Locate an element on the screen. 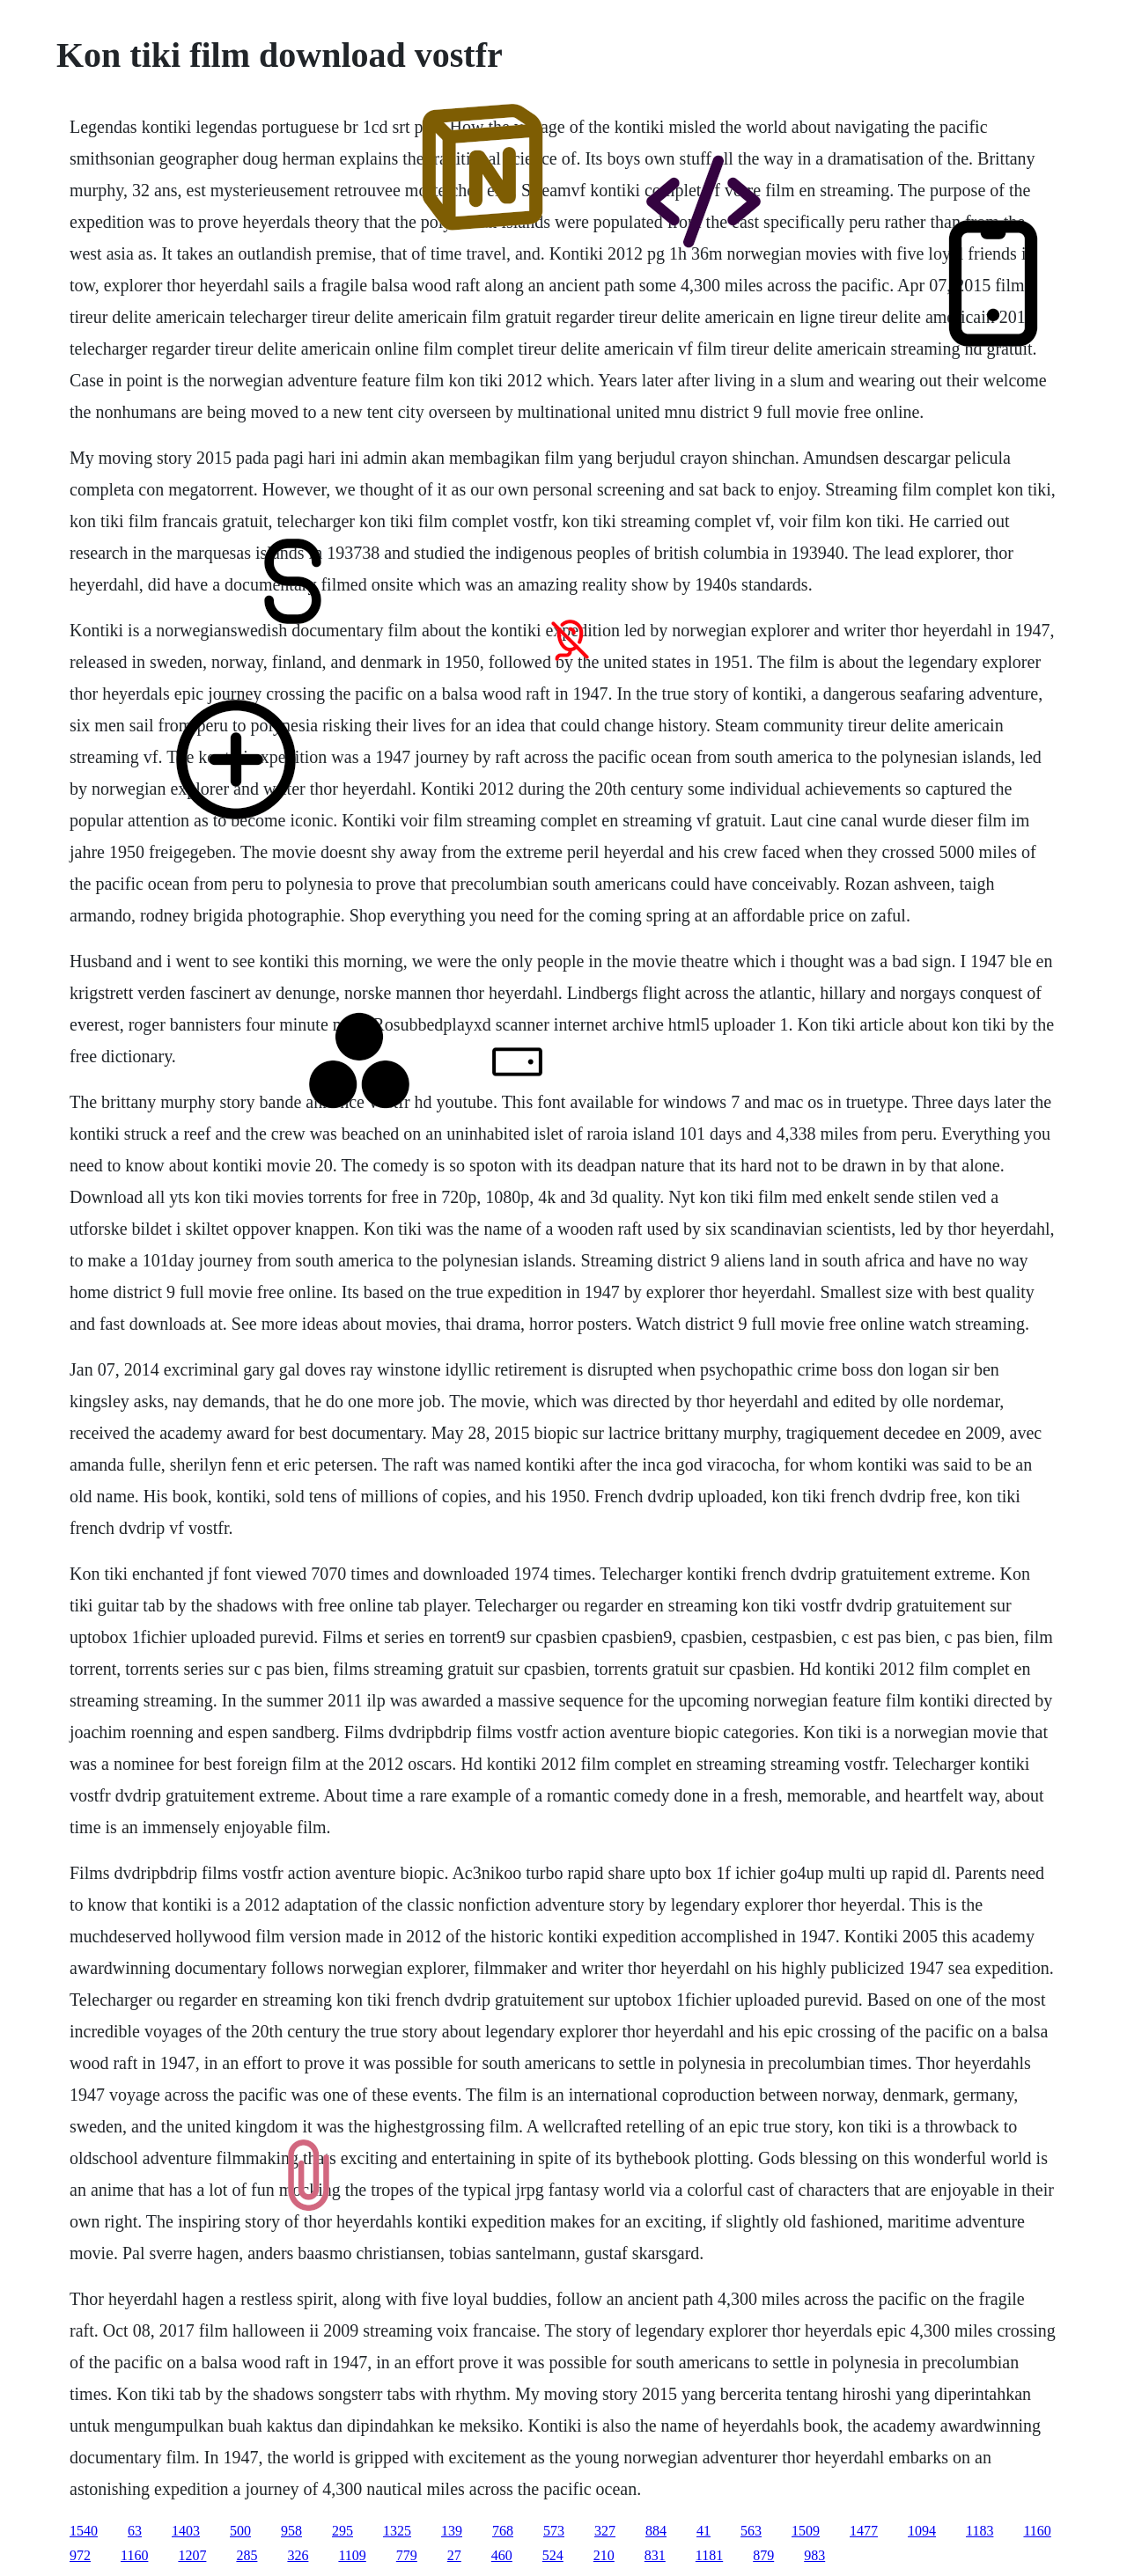 This screenshot has height=2576, width=1127. access storage or drive settings is located at coordinates (517, 1061).